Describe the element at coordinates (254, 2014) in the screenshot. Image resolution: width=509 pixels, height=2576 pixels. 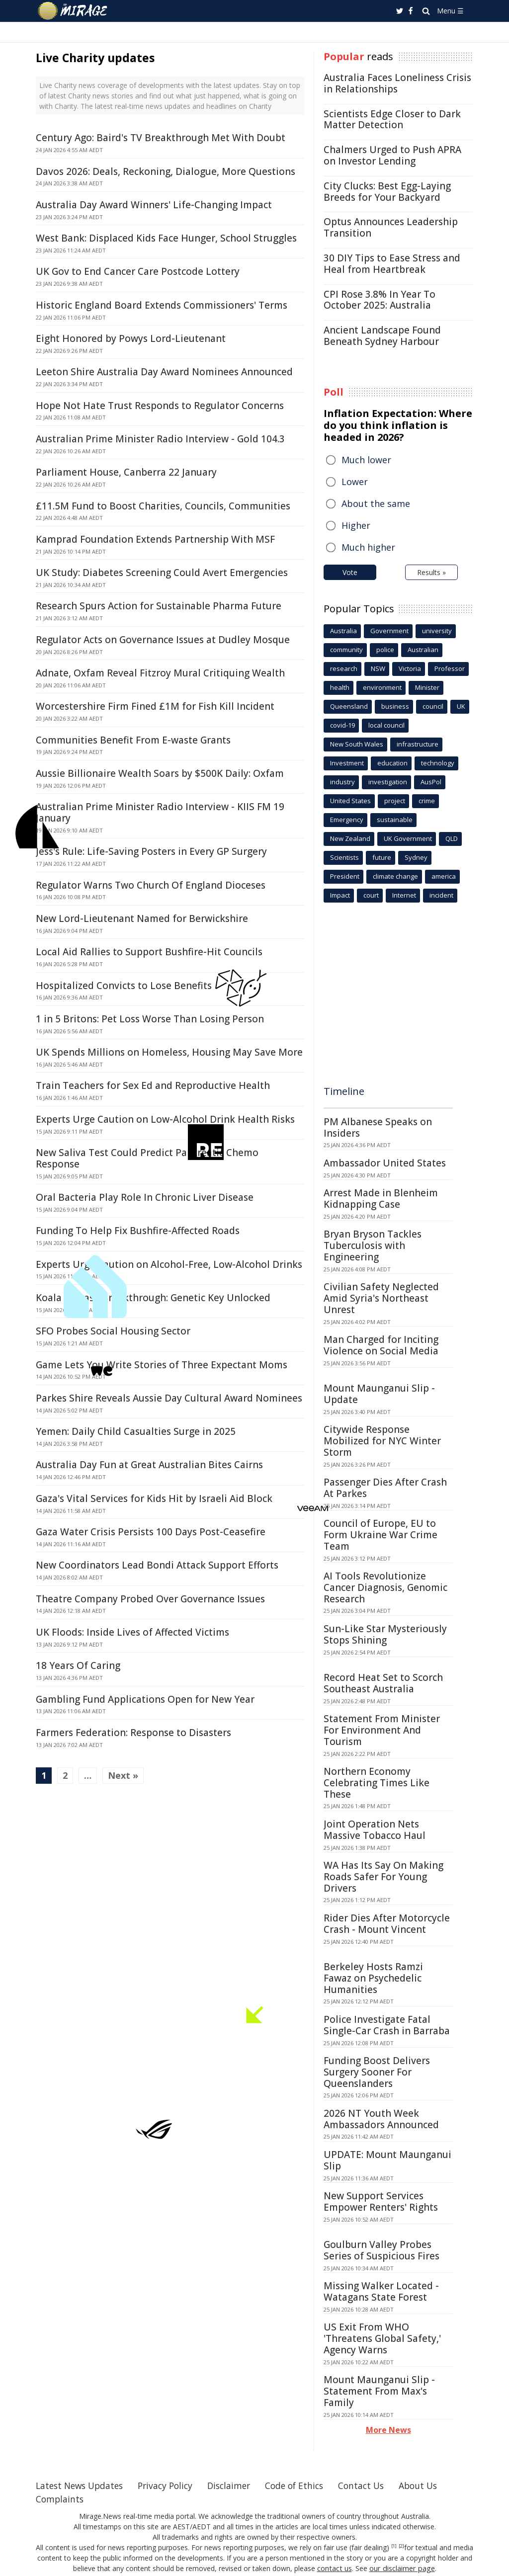
I see `navigate to previous or lower-level content` at that location.